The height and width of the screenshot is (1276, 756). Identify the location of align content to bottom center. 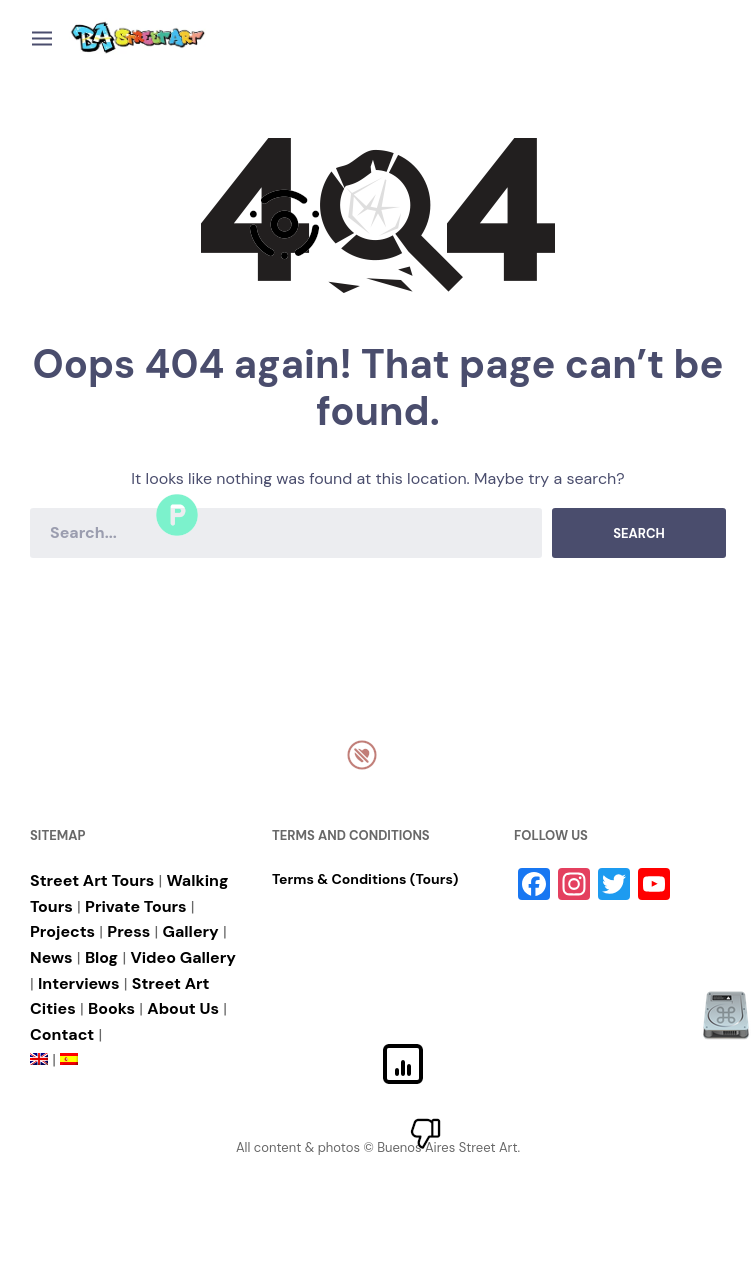
(403, 1064).